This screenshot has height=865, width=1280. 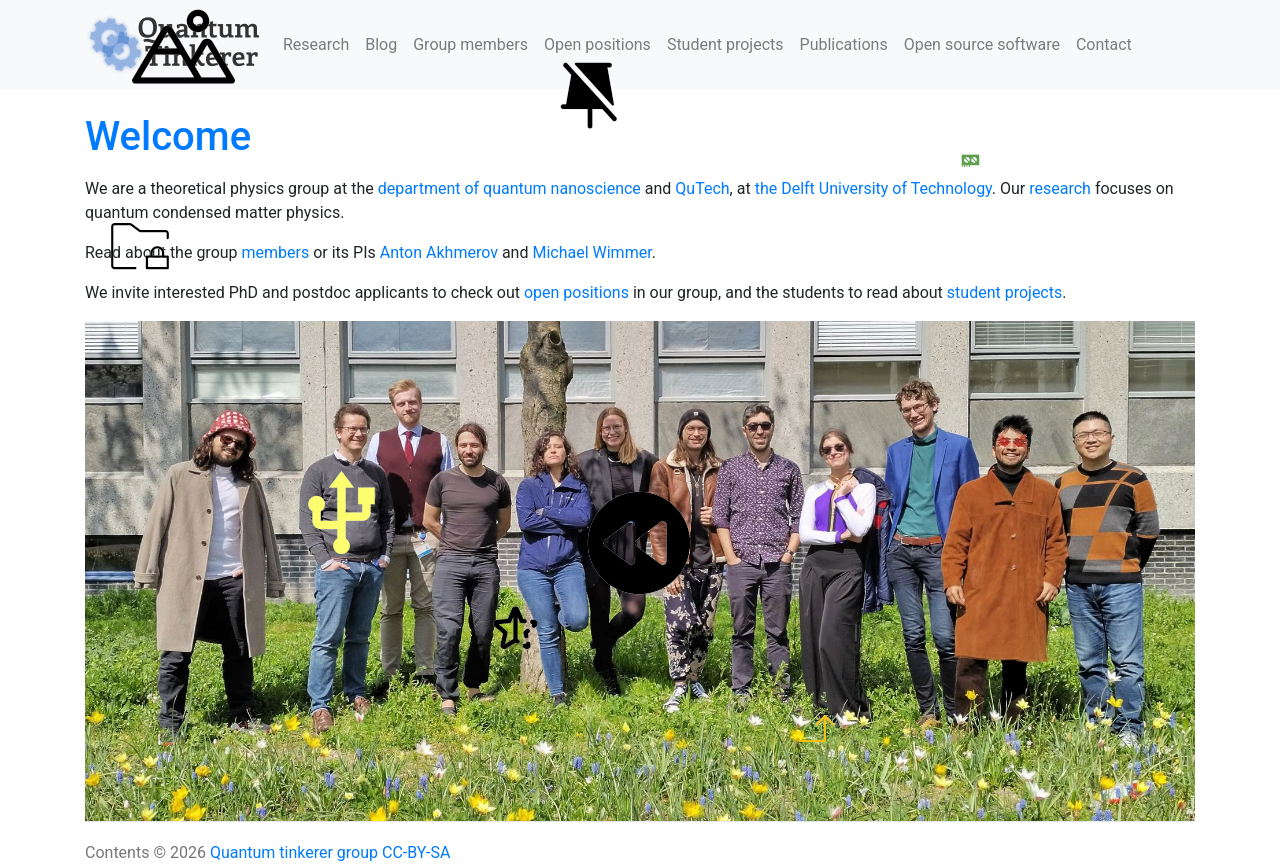 What do you see at coordinates (140, 245) in the screenshot?
I see `access a password-protected folder` at bounding box center [140, 245].